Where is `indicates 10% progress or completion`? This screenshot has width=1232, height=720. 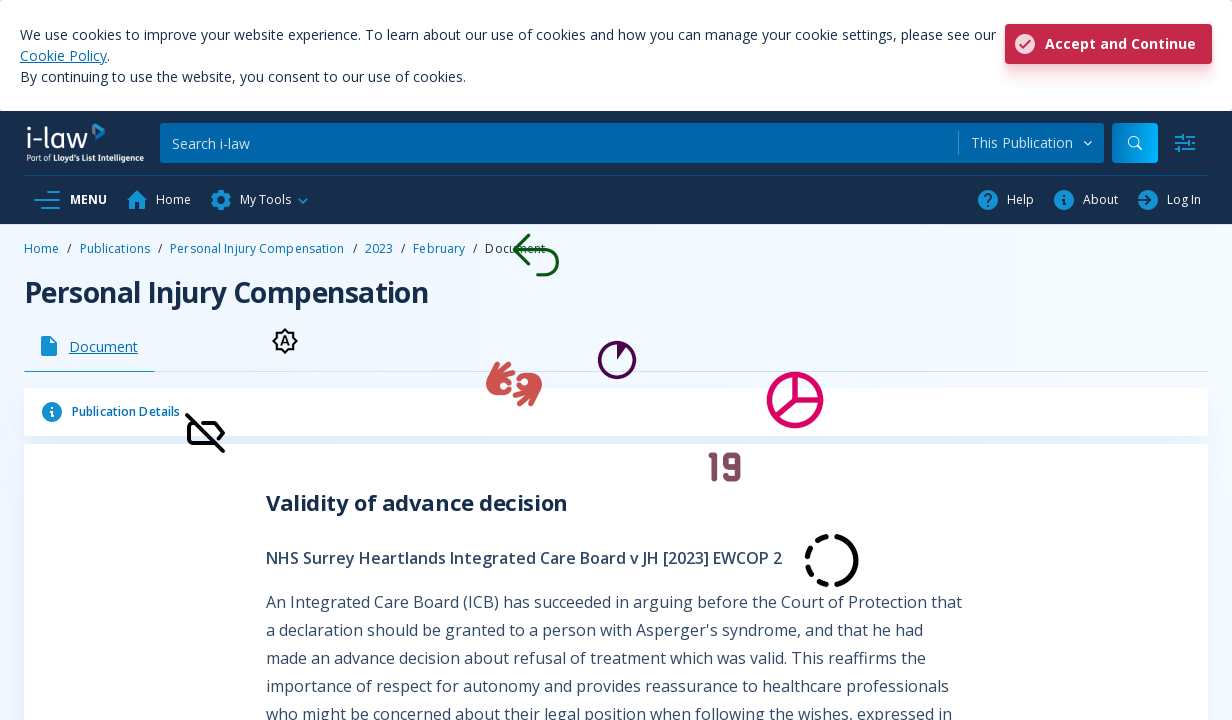
indicates 10% progress or completion is located at coordinates (617, 360).